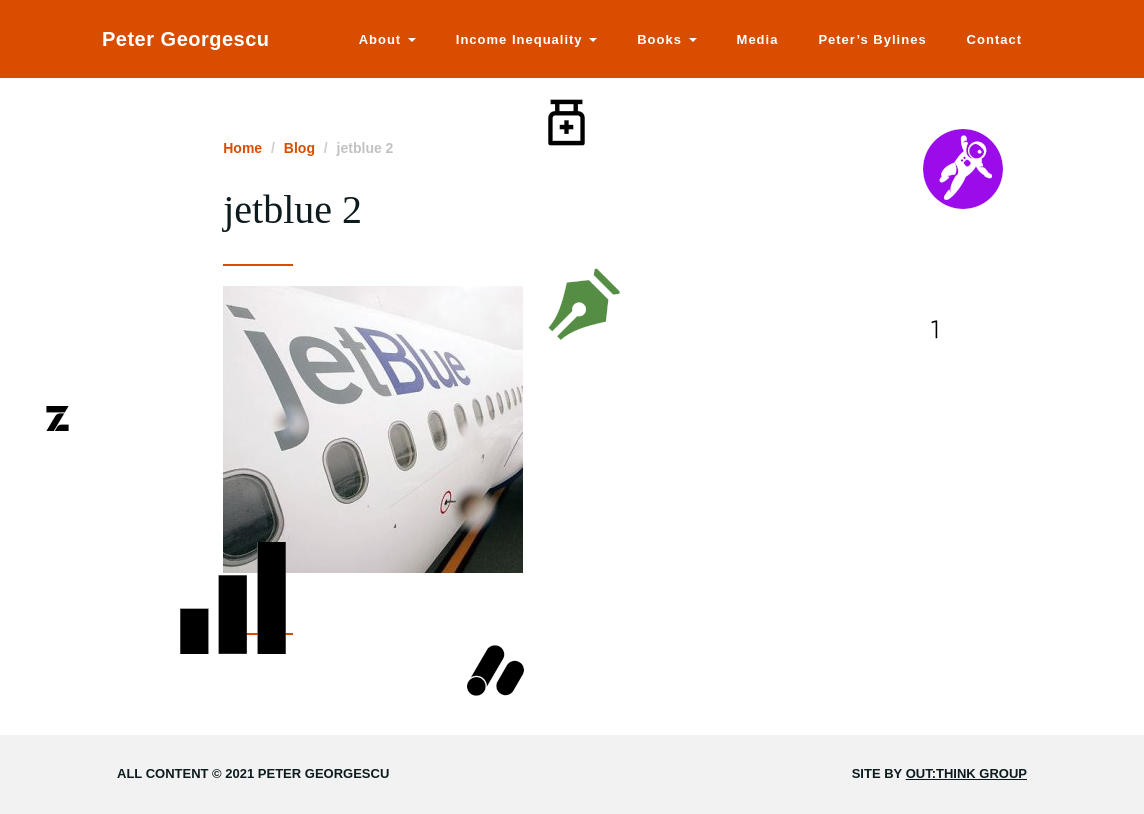  What do you see at coordinates (581, 303) in the screenshot?
I see `access drawing or illustration tools` at bounding box center [581, 303].